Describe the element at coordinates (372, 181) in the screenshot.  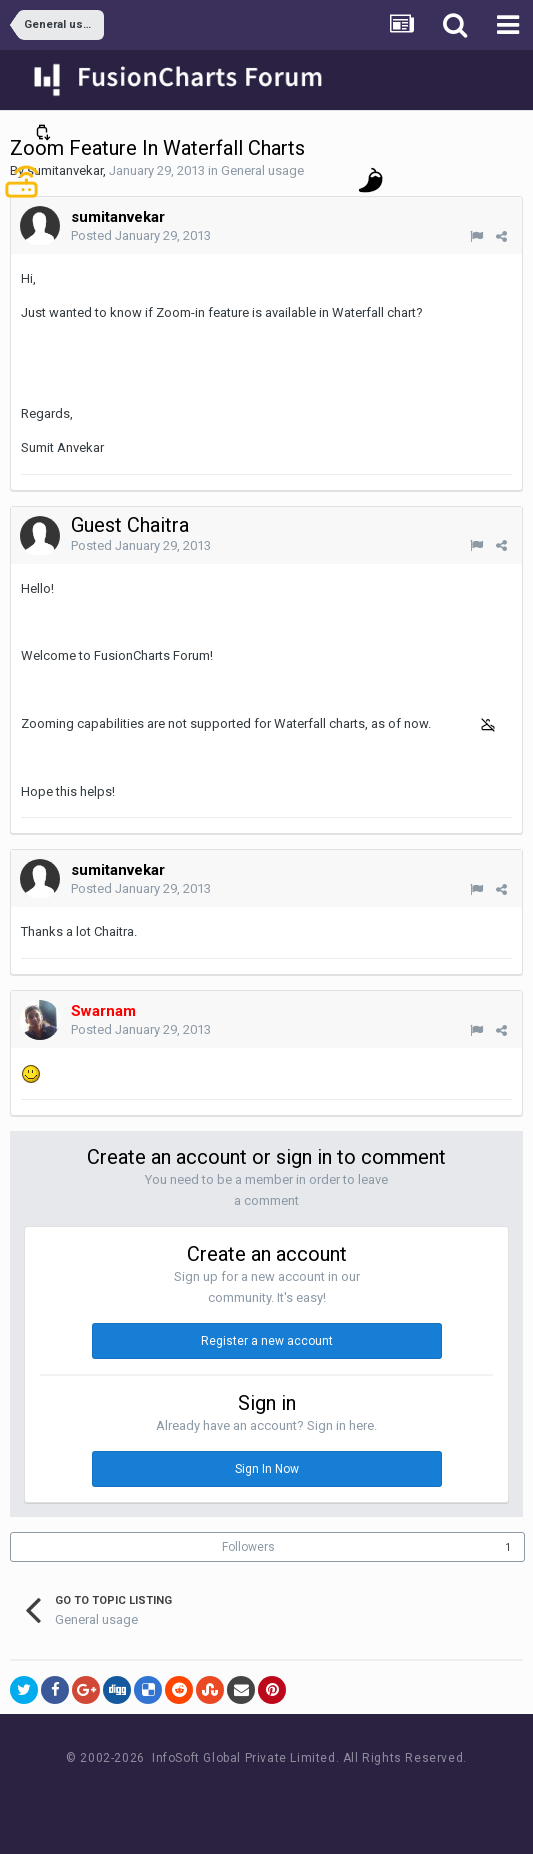
I see `indicates spicy or hot food option` at that location.